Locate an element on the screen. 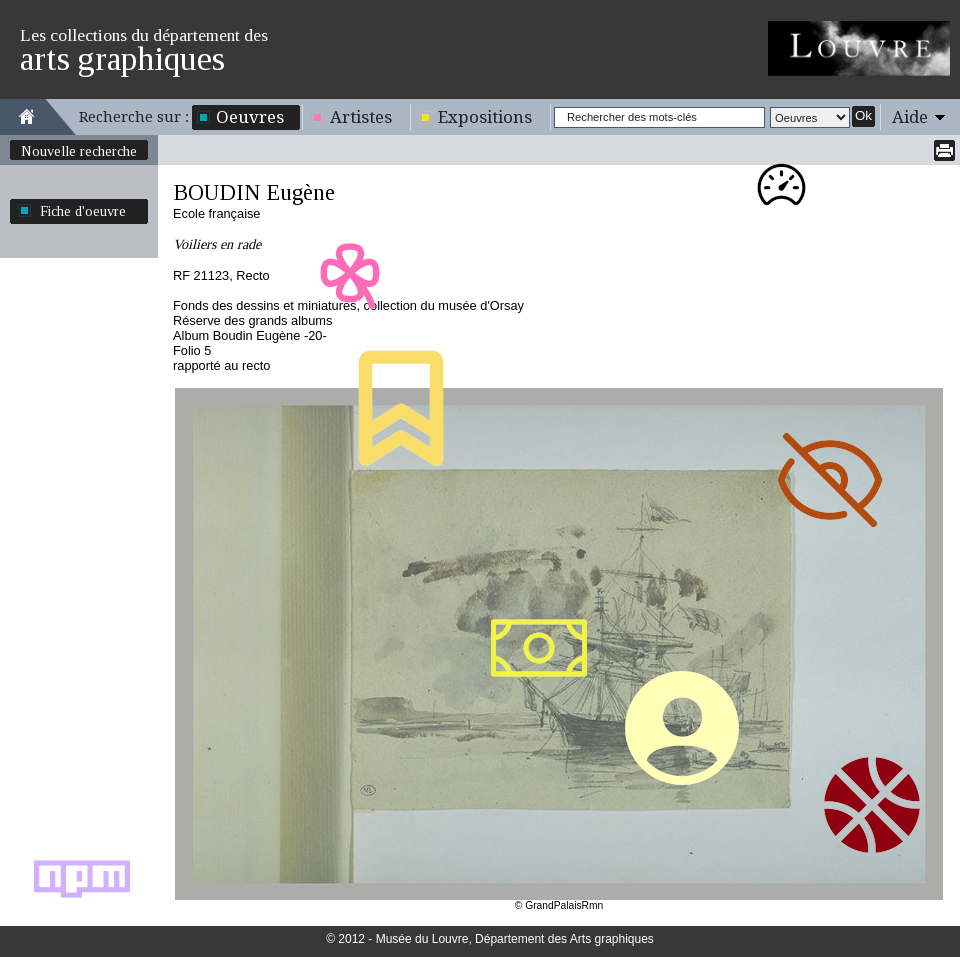 Image resolution: width=960 pixels, height=957 pixels. indicates a luck or chance-based feature is located at coordinates (350, 275).